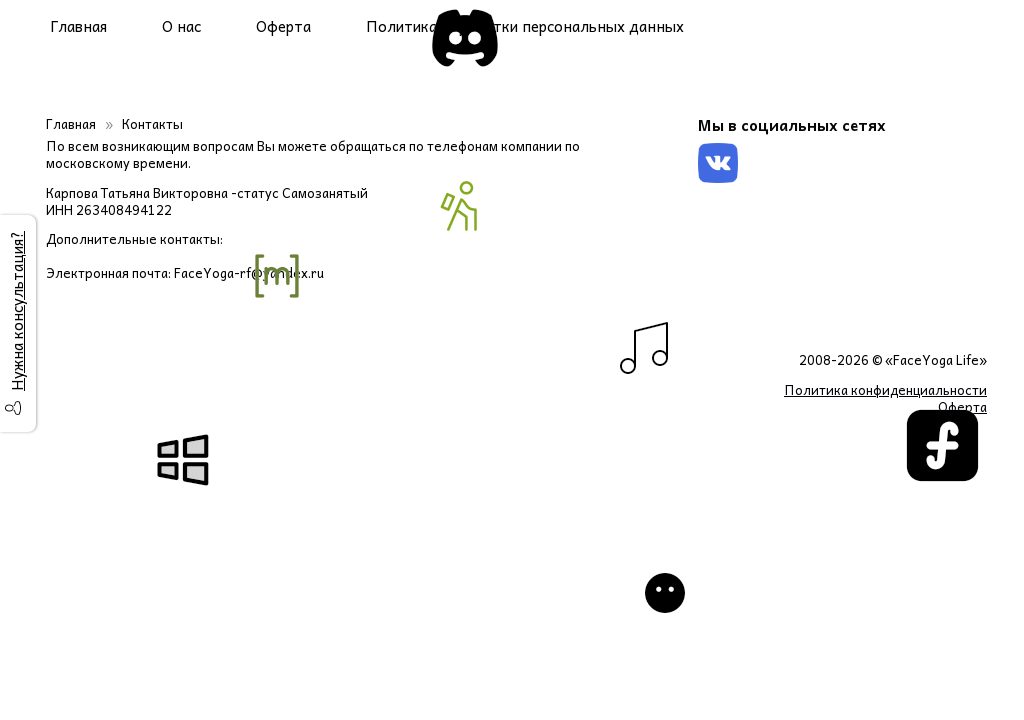 Image resolution: width=1024 pixels, height=720 pixels. What do you see at coordinates (942, 445) in the screenshot?
I see `access function or formula editor` at bounding box center [942, 445].